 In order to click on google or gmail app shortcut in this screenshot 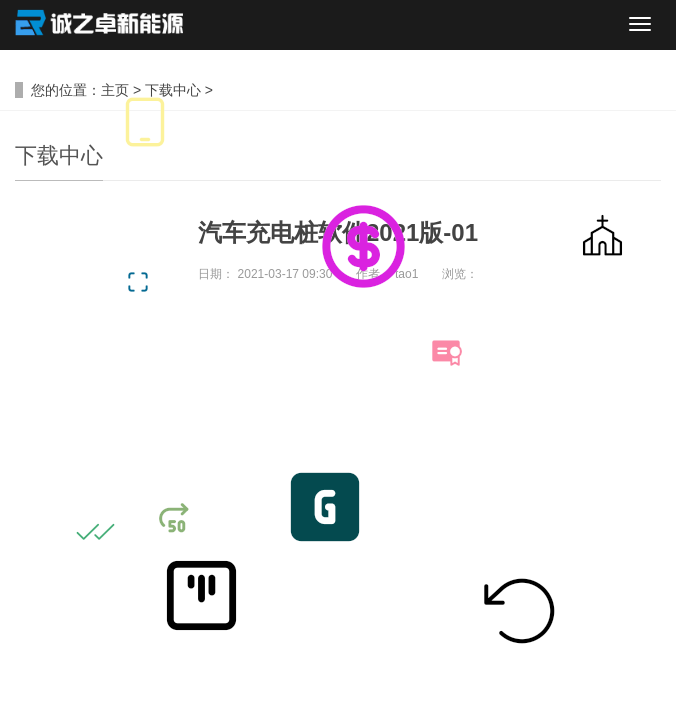, I will do `click(325, 507)`.